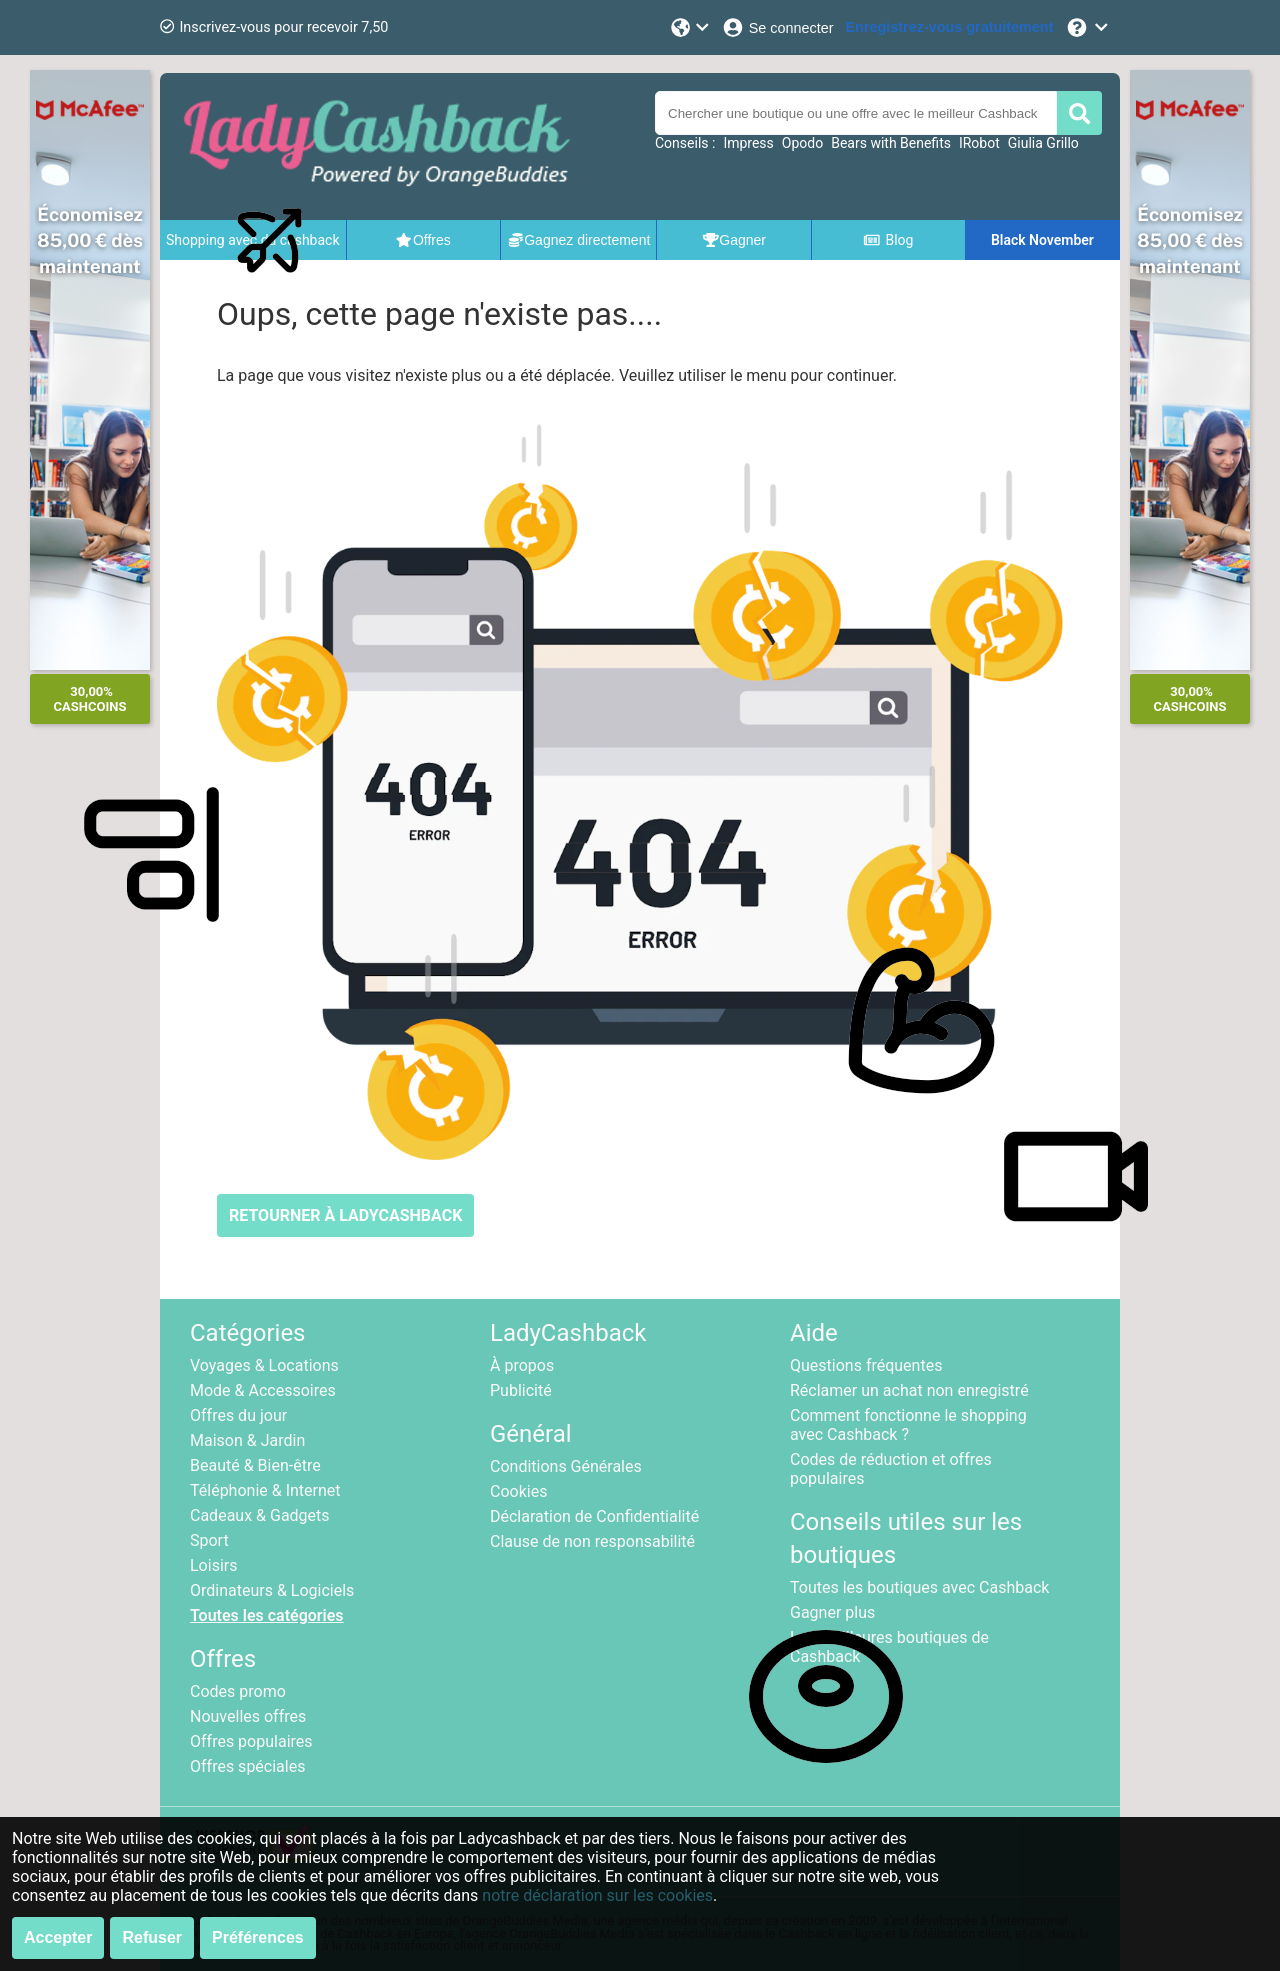 Image resolution: width=1280 pixels, height=1971 pixels. Describe the element at coordinates (269, 240) in the screenshot. I see `archery or hunting game mode` at that location.